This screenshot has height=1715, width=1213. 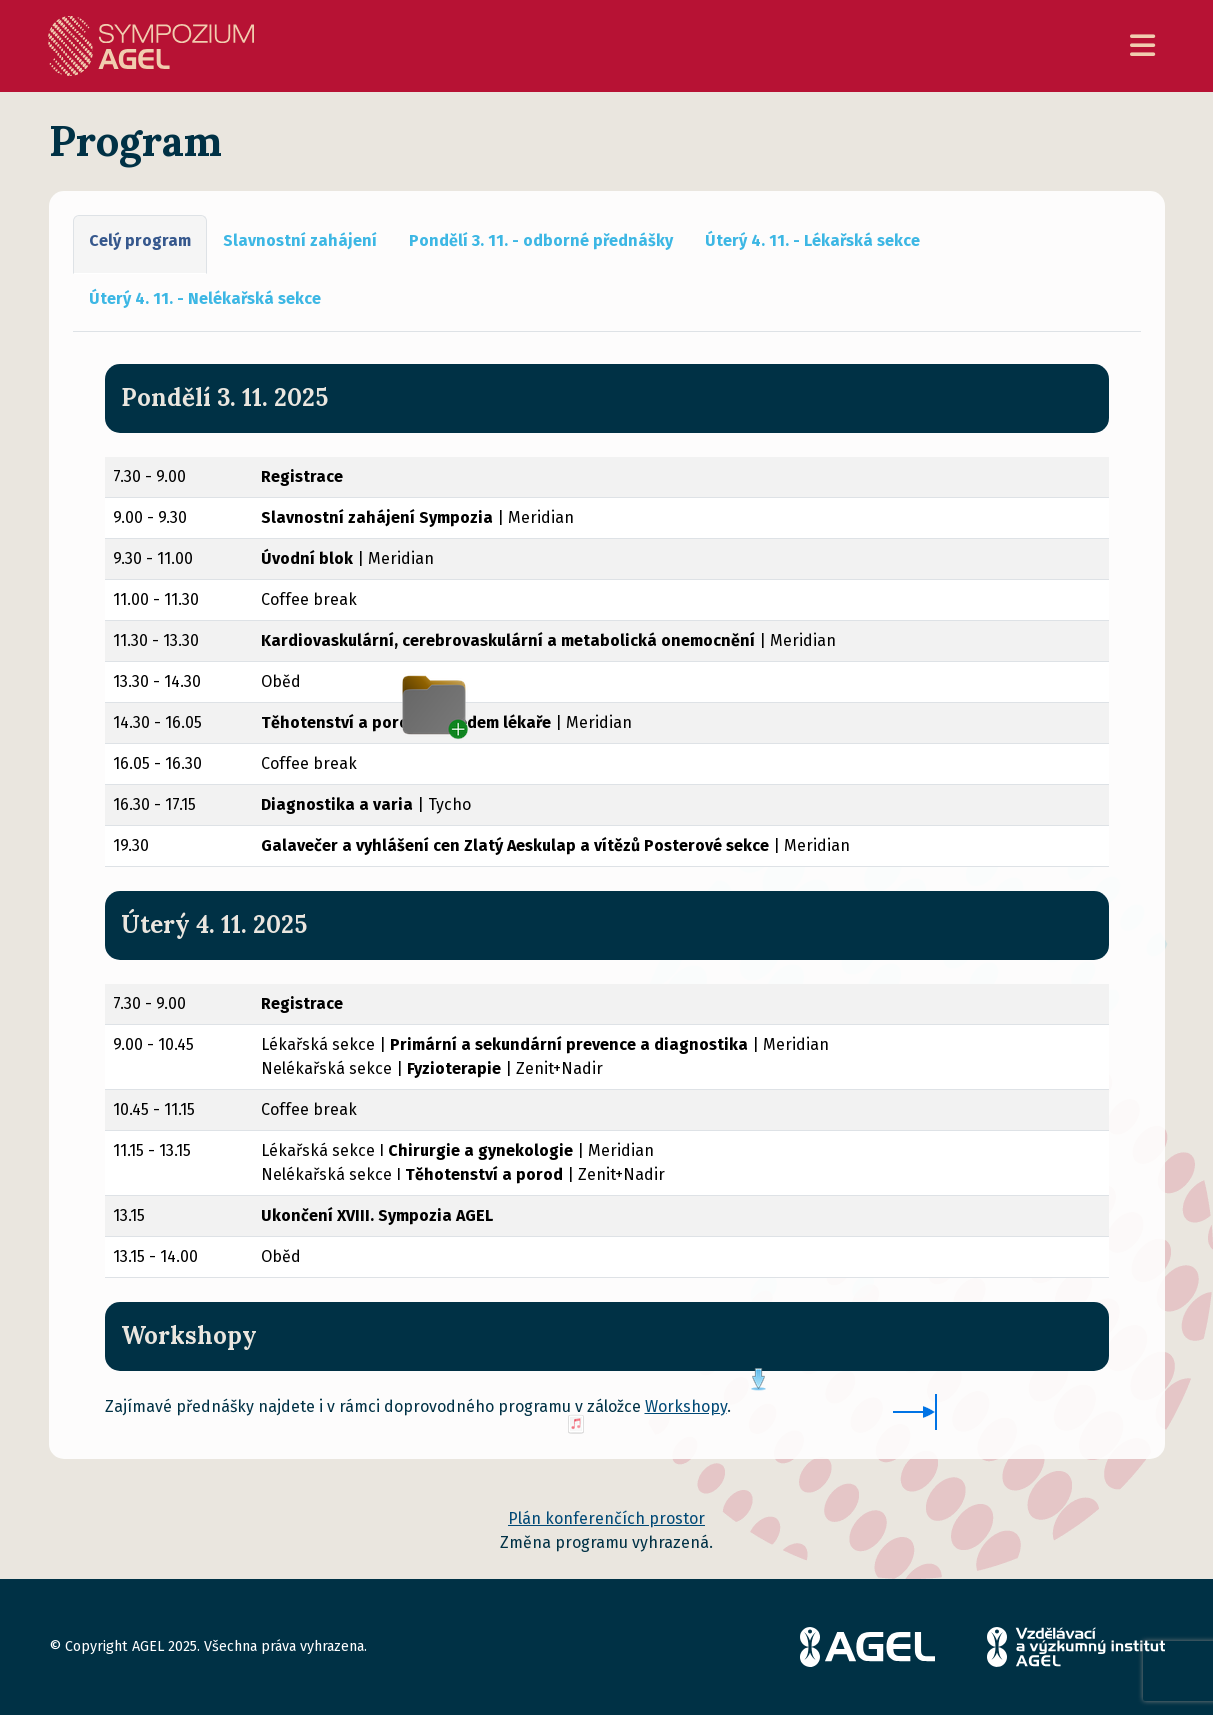 I want to click on go to the last item or page, so click(x=915, y=1412).